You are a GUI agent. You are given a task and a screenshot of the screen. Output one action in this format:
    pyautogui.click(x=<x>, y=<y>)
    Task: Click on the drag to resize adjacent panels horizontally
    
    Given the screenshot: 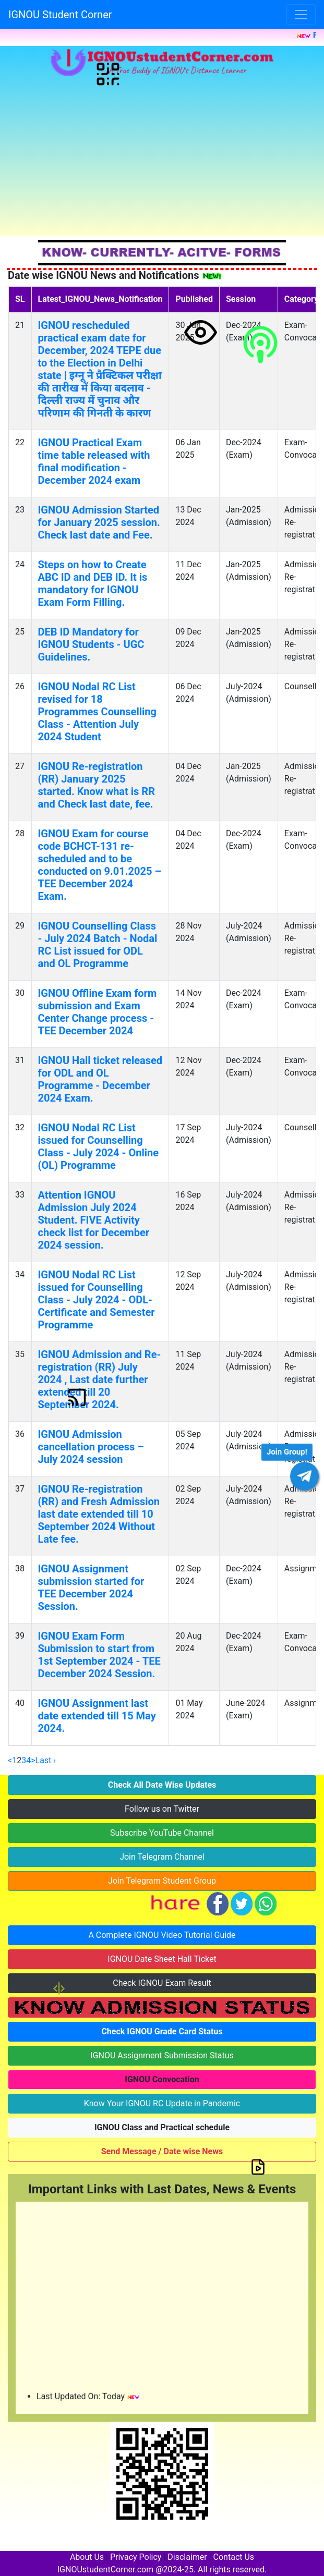 What is the action you would take?
    pyautogui.click(x=59, y=1988)
    